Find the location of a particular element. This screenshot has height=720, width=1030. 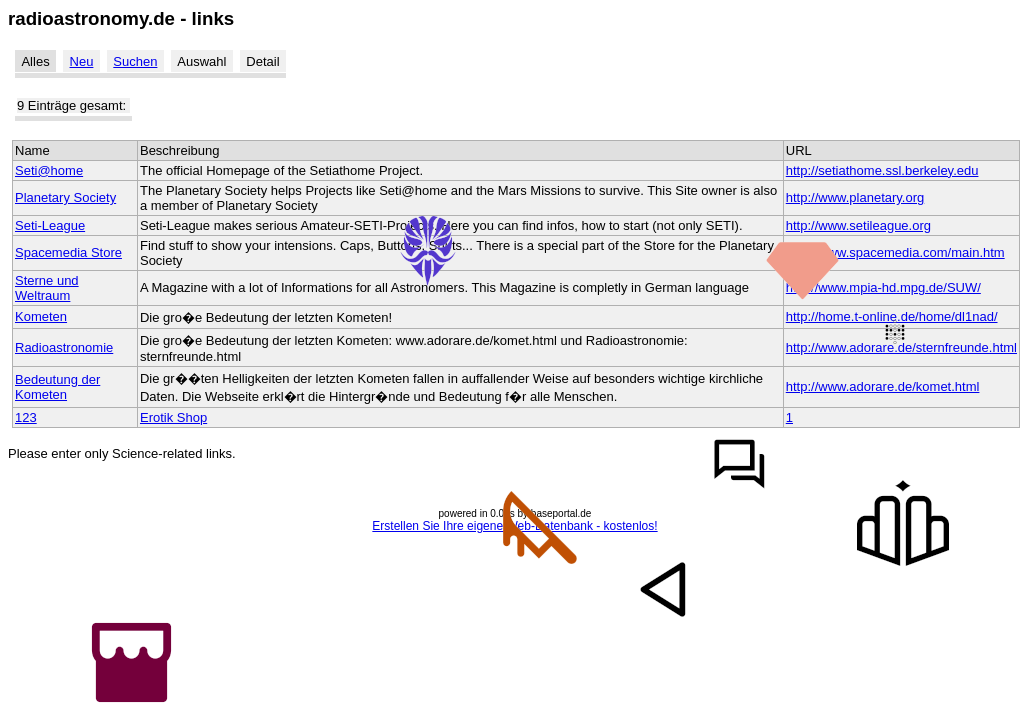

open metabase analytics dashboard is located at coordinates (895, 332).